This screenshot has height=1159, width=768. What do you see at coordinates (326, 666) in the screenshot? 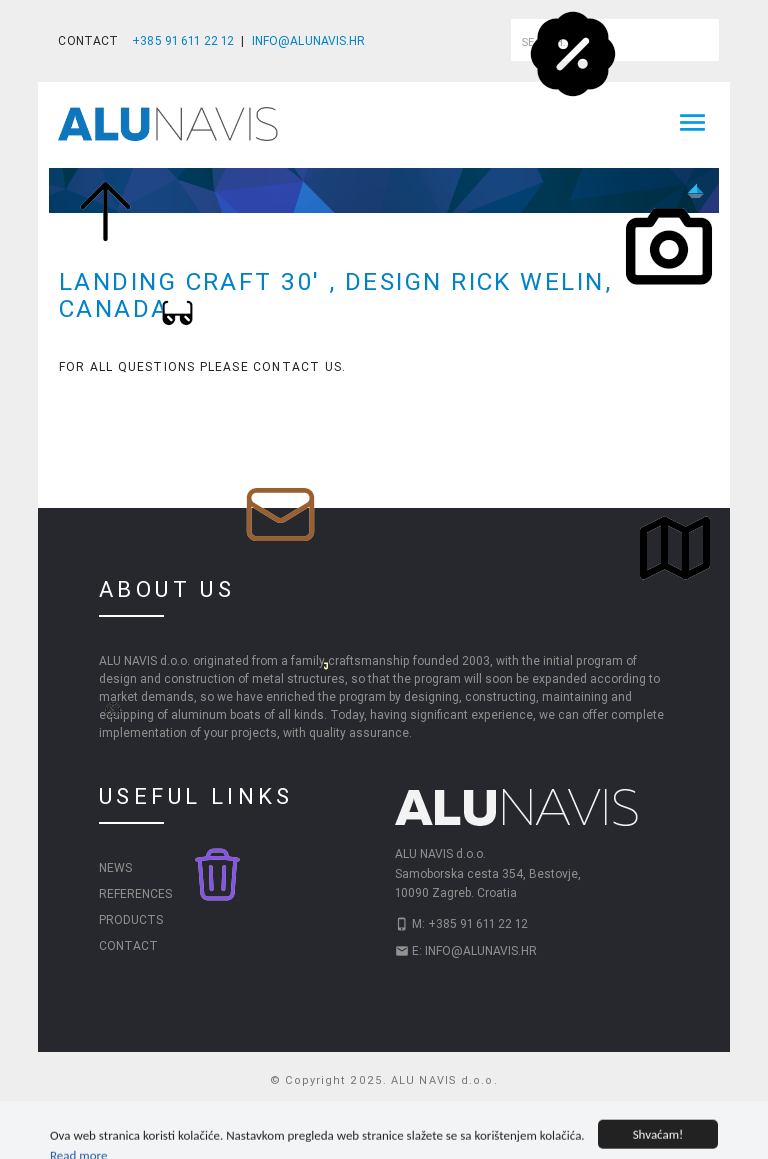
I see `indicates items or sections starting with the letter J` at bounding box center [326, 666].